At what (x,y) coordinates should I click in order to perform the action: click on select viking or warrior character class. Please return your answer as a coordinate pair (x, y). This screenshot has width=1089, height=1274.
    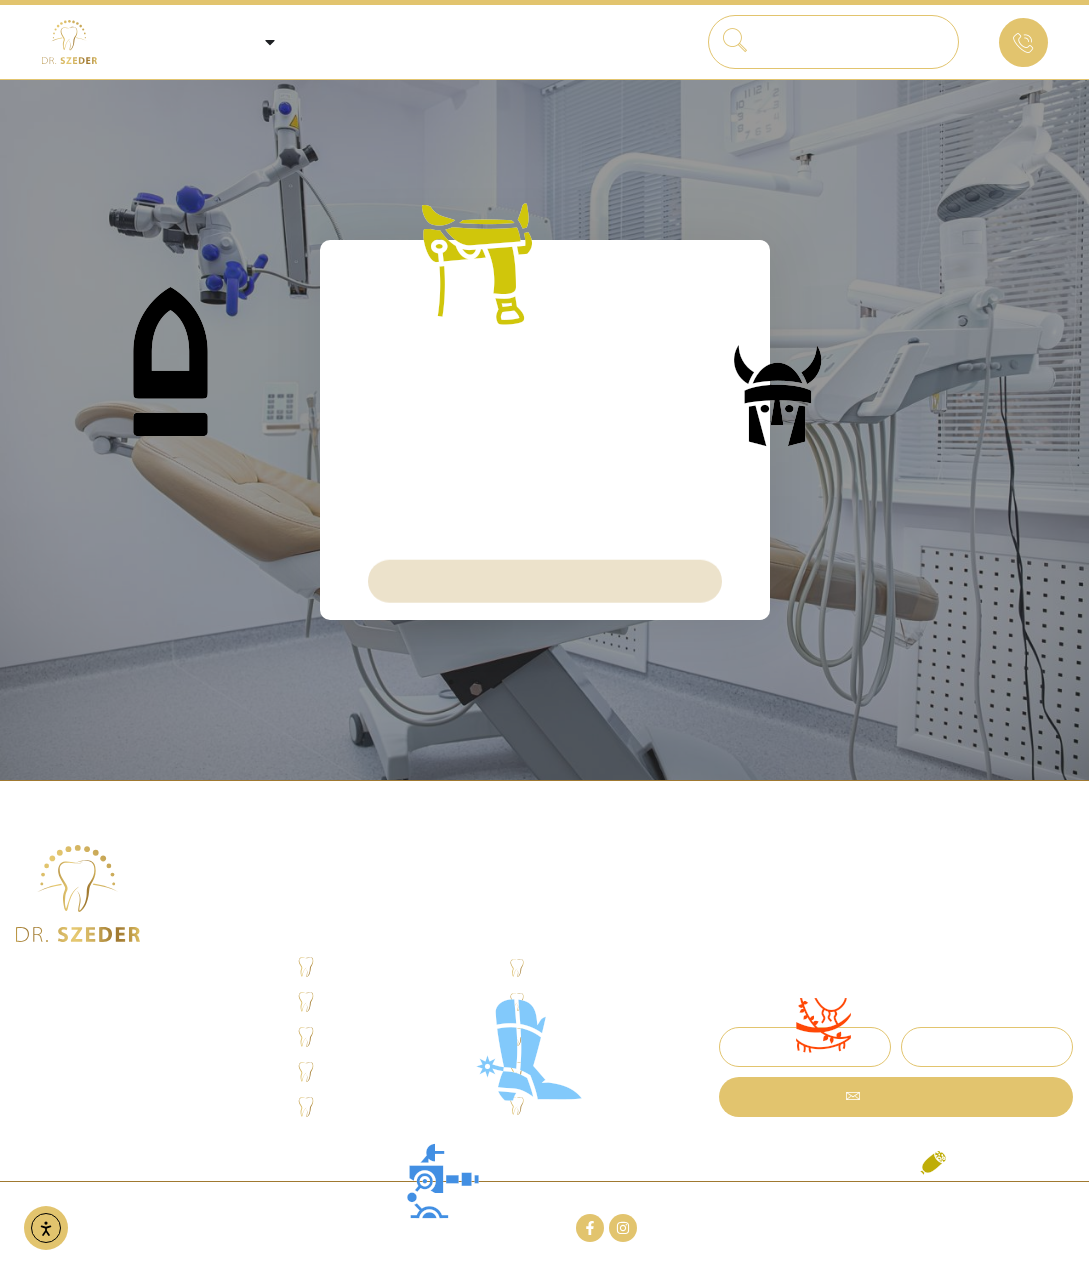
    Looking at the image, I should click on (778, 395).